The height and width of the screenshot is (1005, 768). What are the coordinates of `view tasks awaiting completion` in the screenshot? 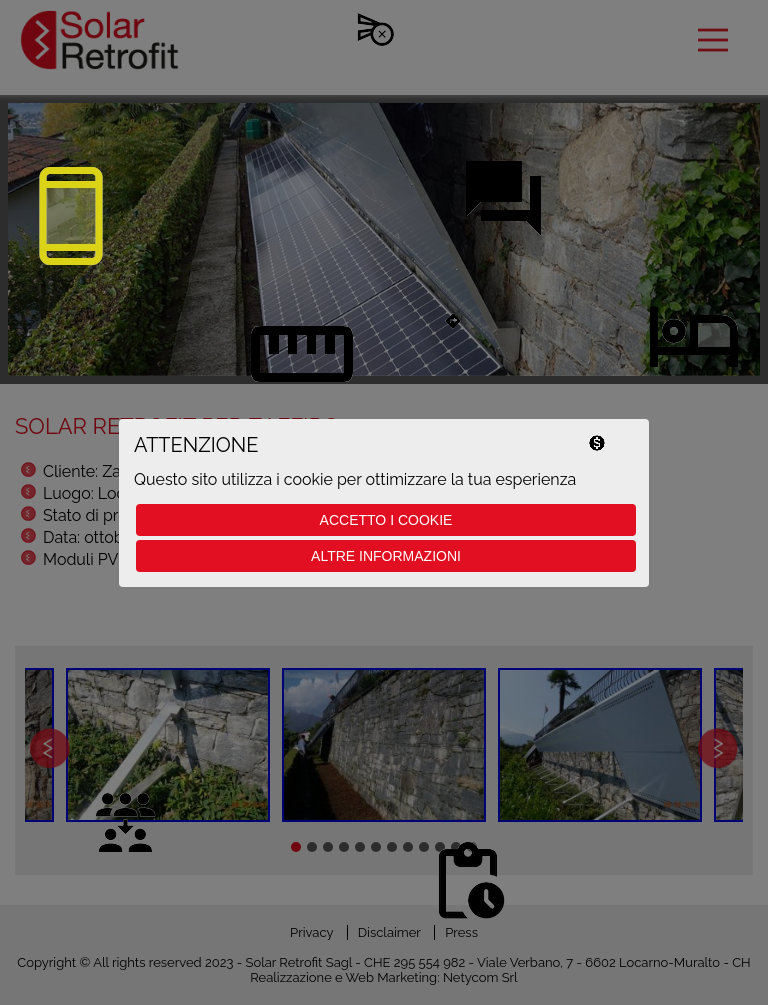 It's located at (468, 882).